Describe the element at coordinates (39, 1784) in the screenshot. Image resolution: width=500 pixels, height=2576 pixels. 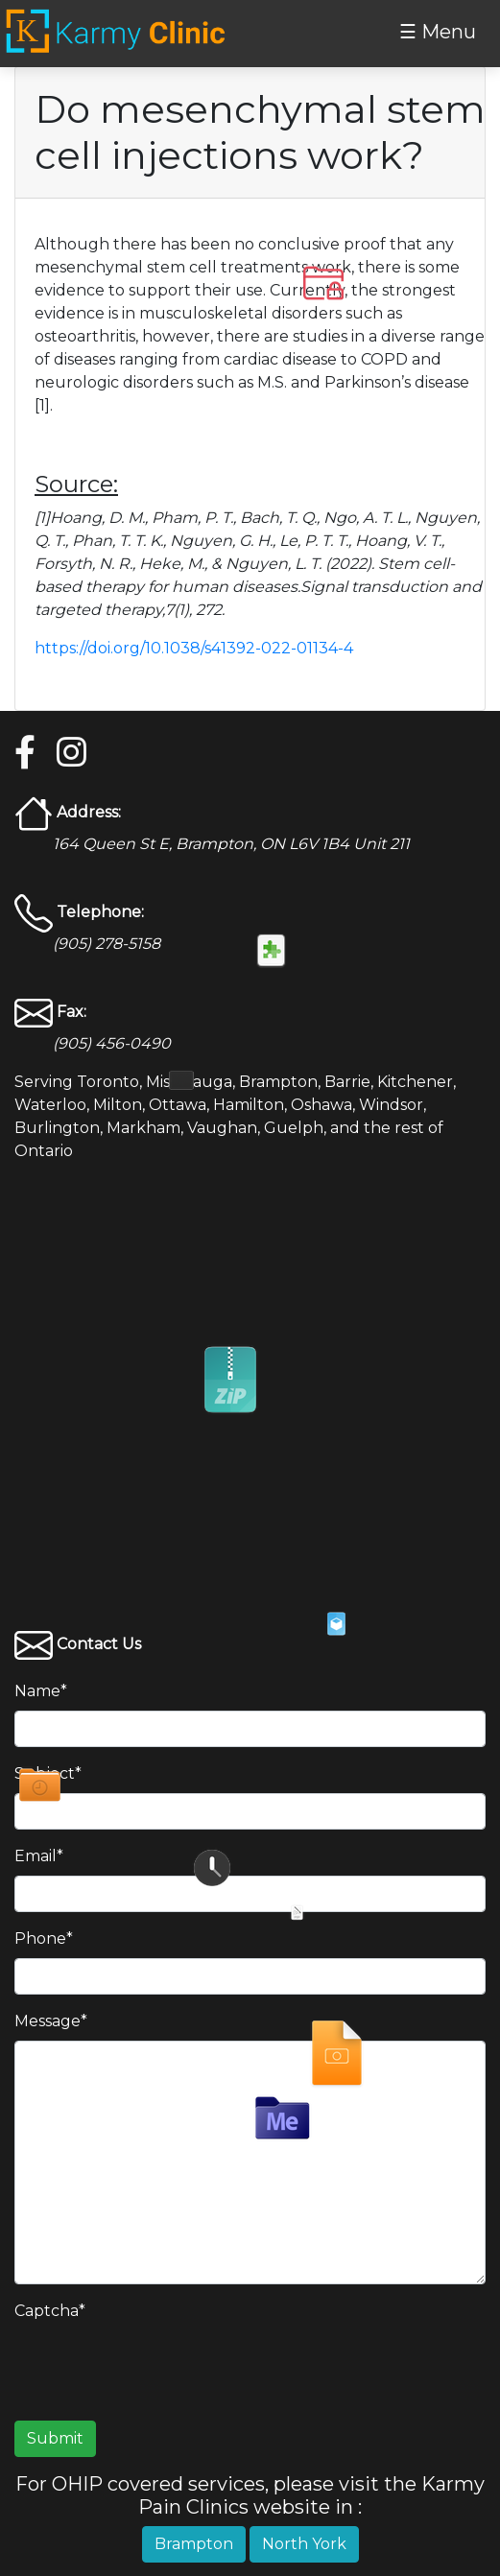
I see `access temporary files folder` at that location.